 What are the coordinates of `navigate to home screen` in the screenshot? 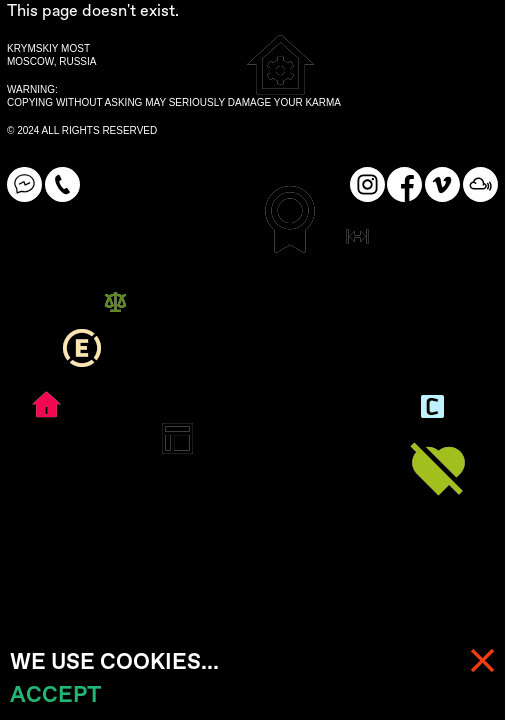 It's located at (46, 405).